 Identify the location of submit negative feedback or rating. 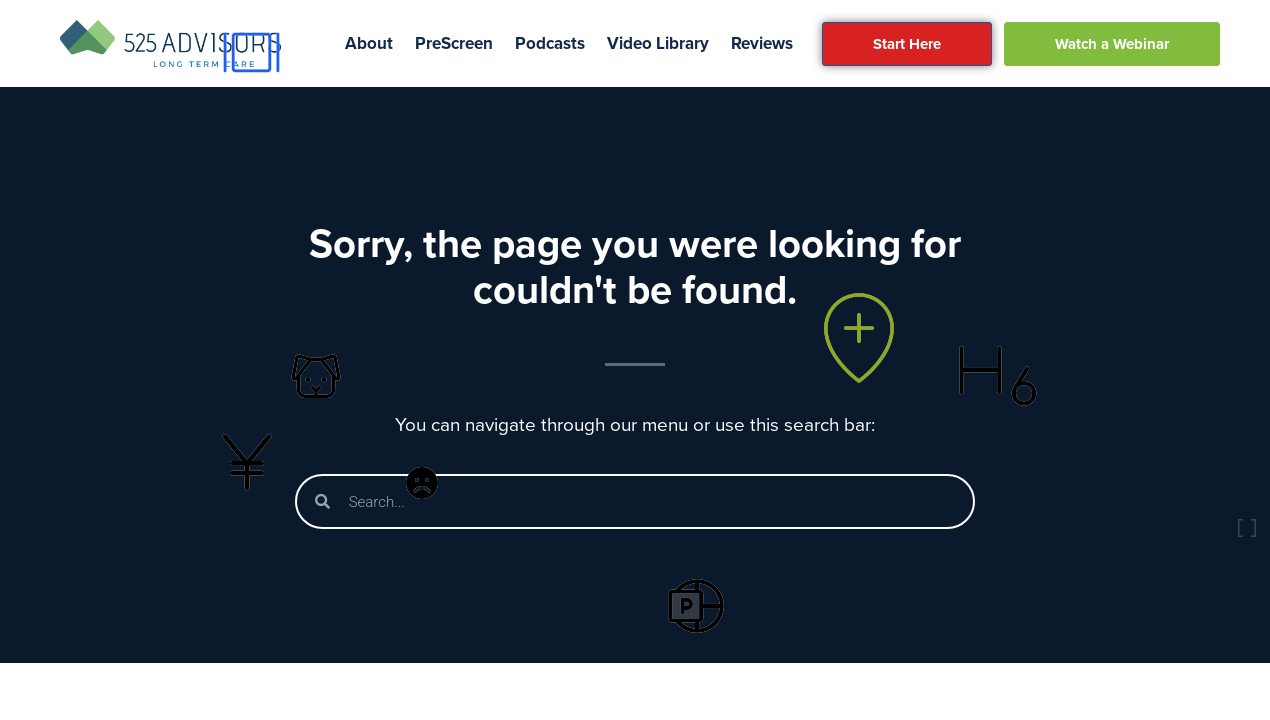
(422, 483).